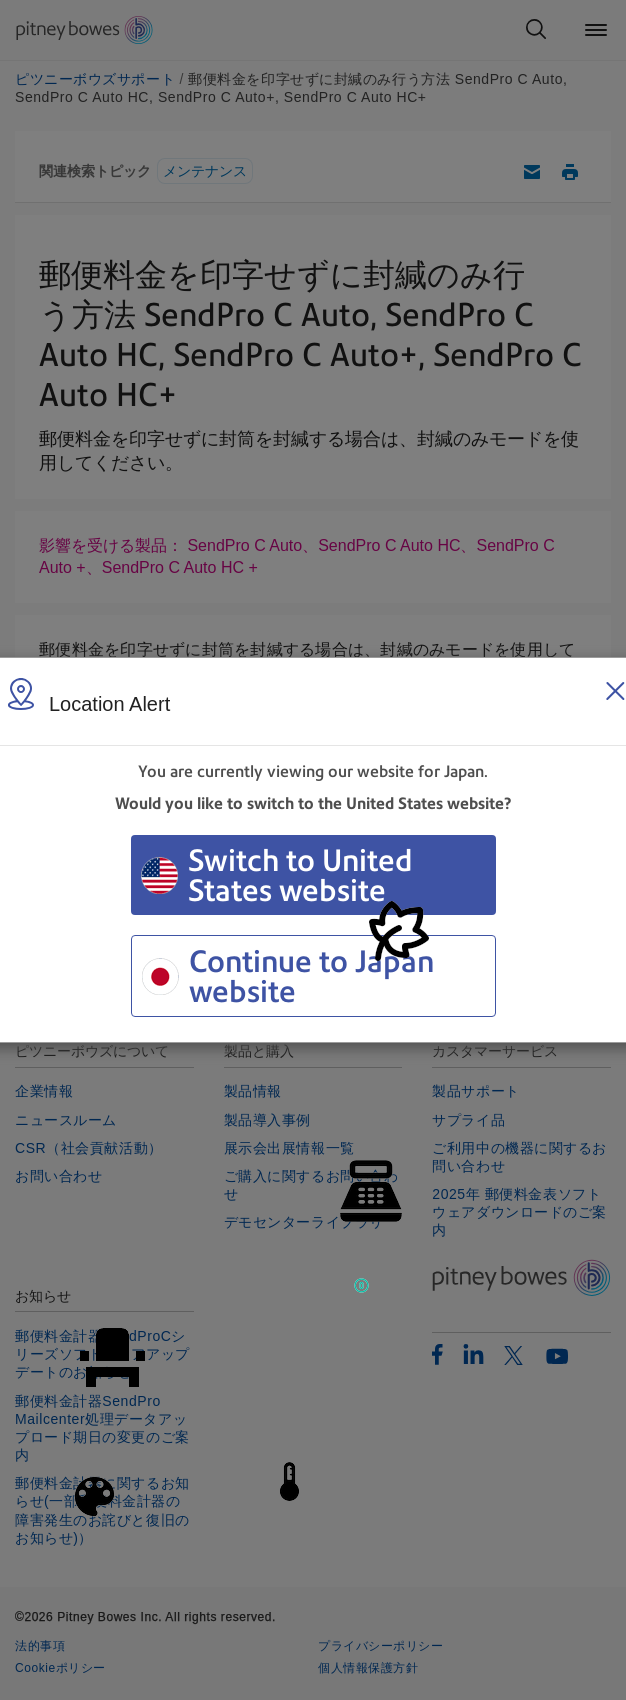 Image resolution: width=626 pixels, height=1700 pixels. Describe the element at coordinates (371, 1191) in the screenshot. I see `access point of sale or checkout system` at that location.